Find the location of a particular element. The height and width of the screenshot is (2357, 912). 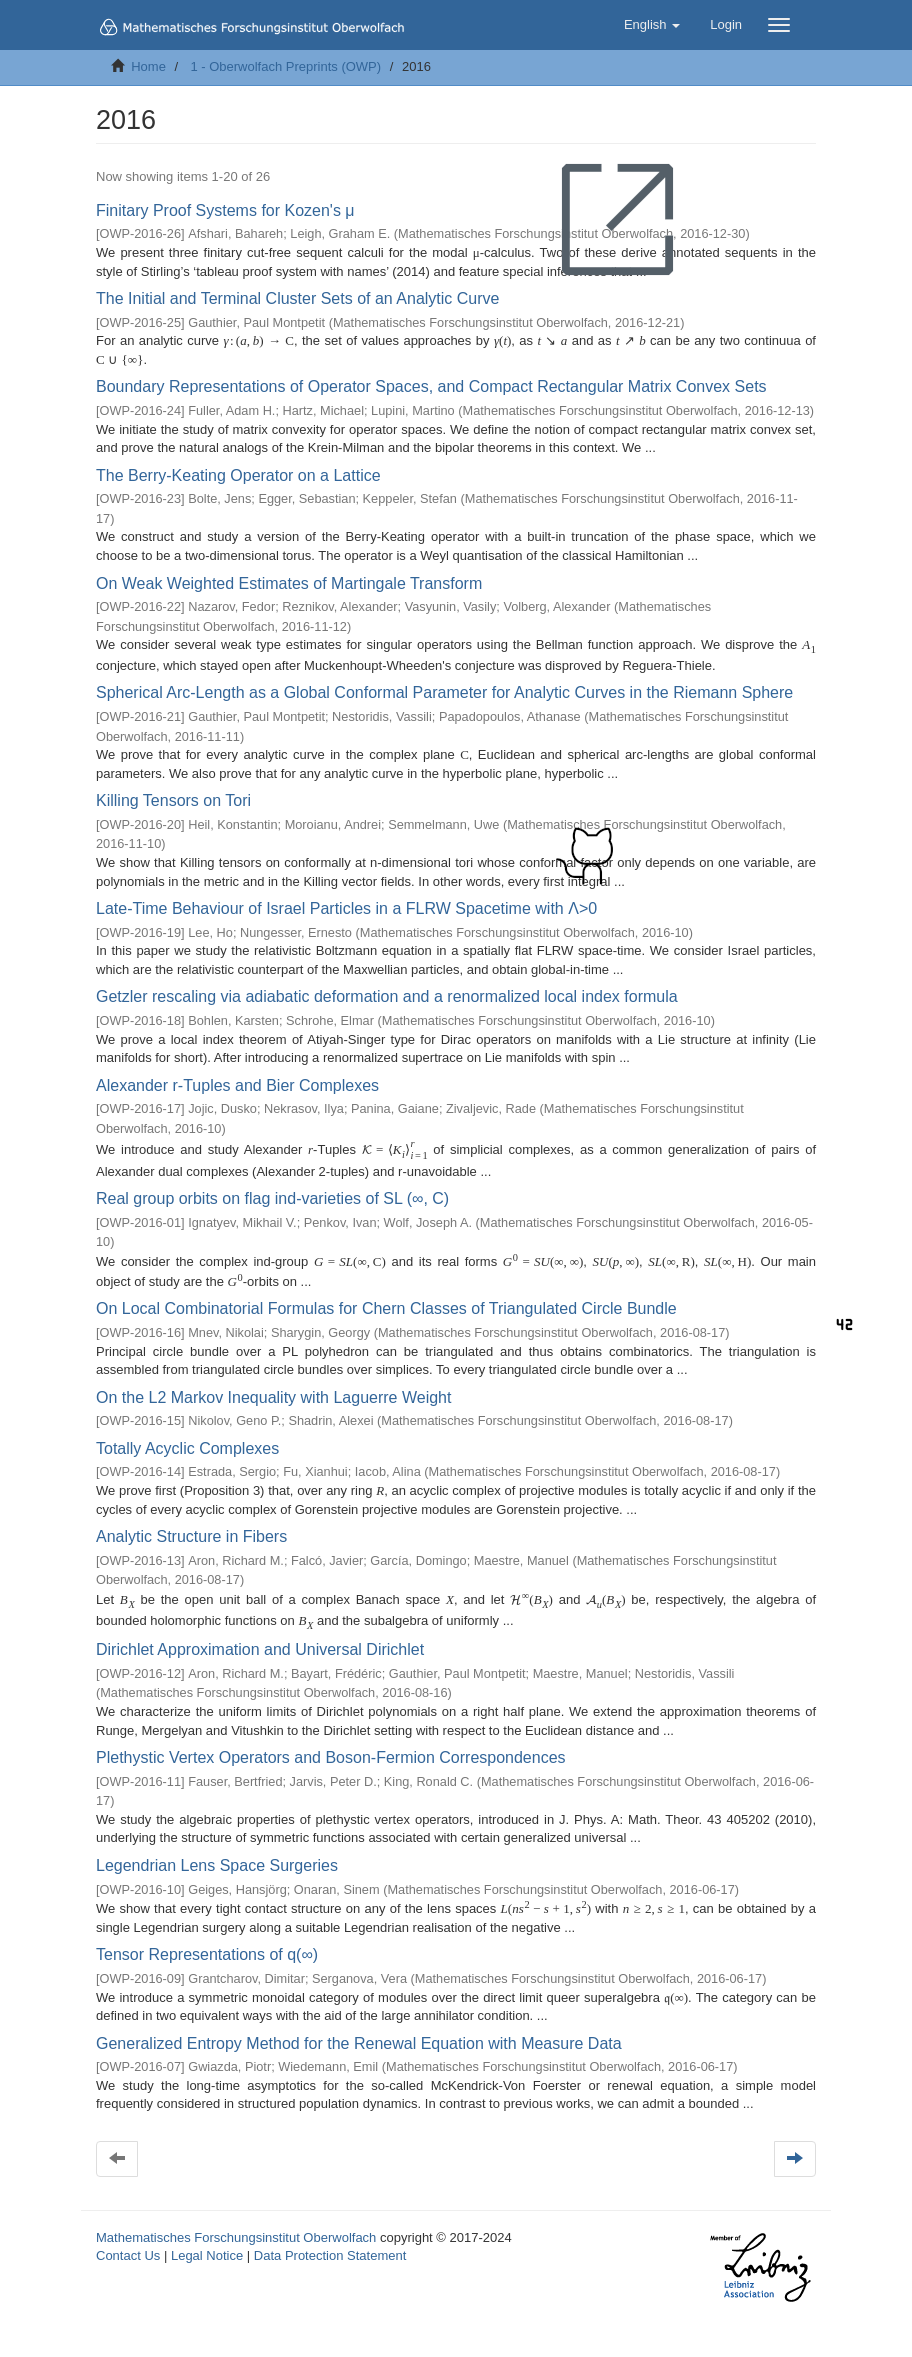

open link in a new window or tab is located at coordinates (617, 219).